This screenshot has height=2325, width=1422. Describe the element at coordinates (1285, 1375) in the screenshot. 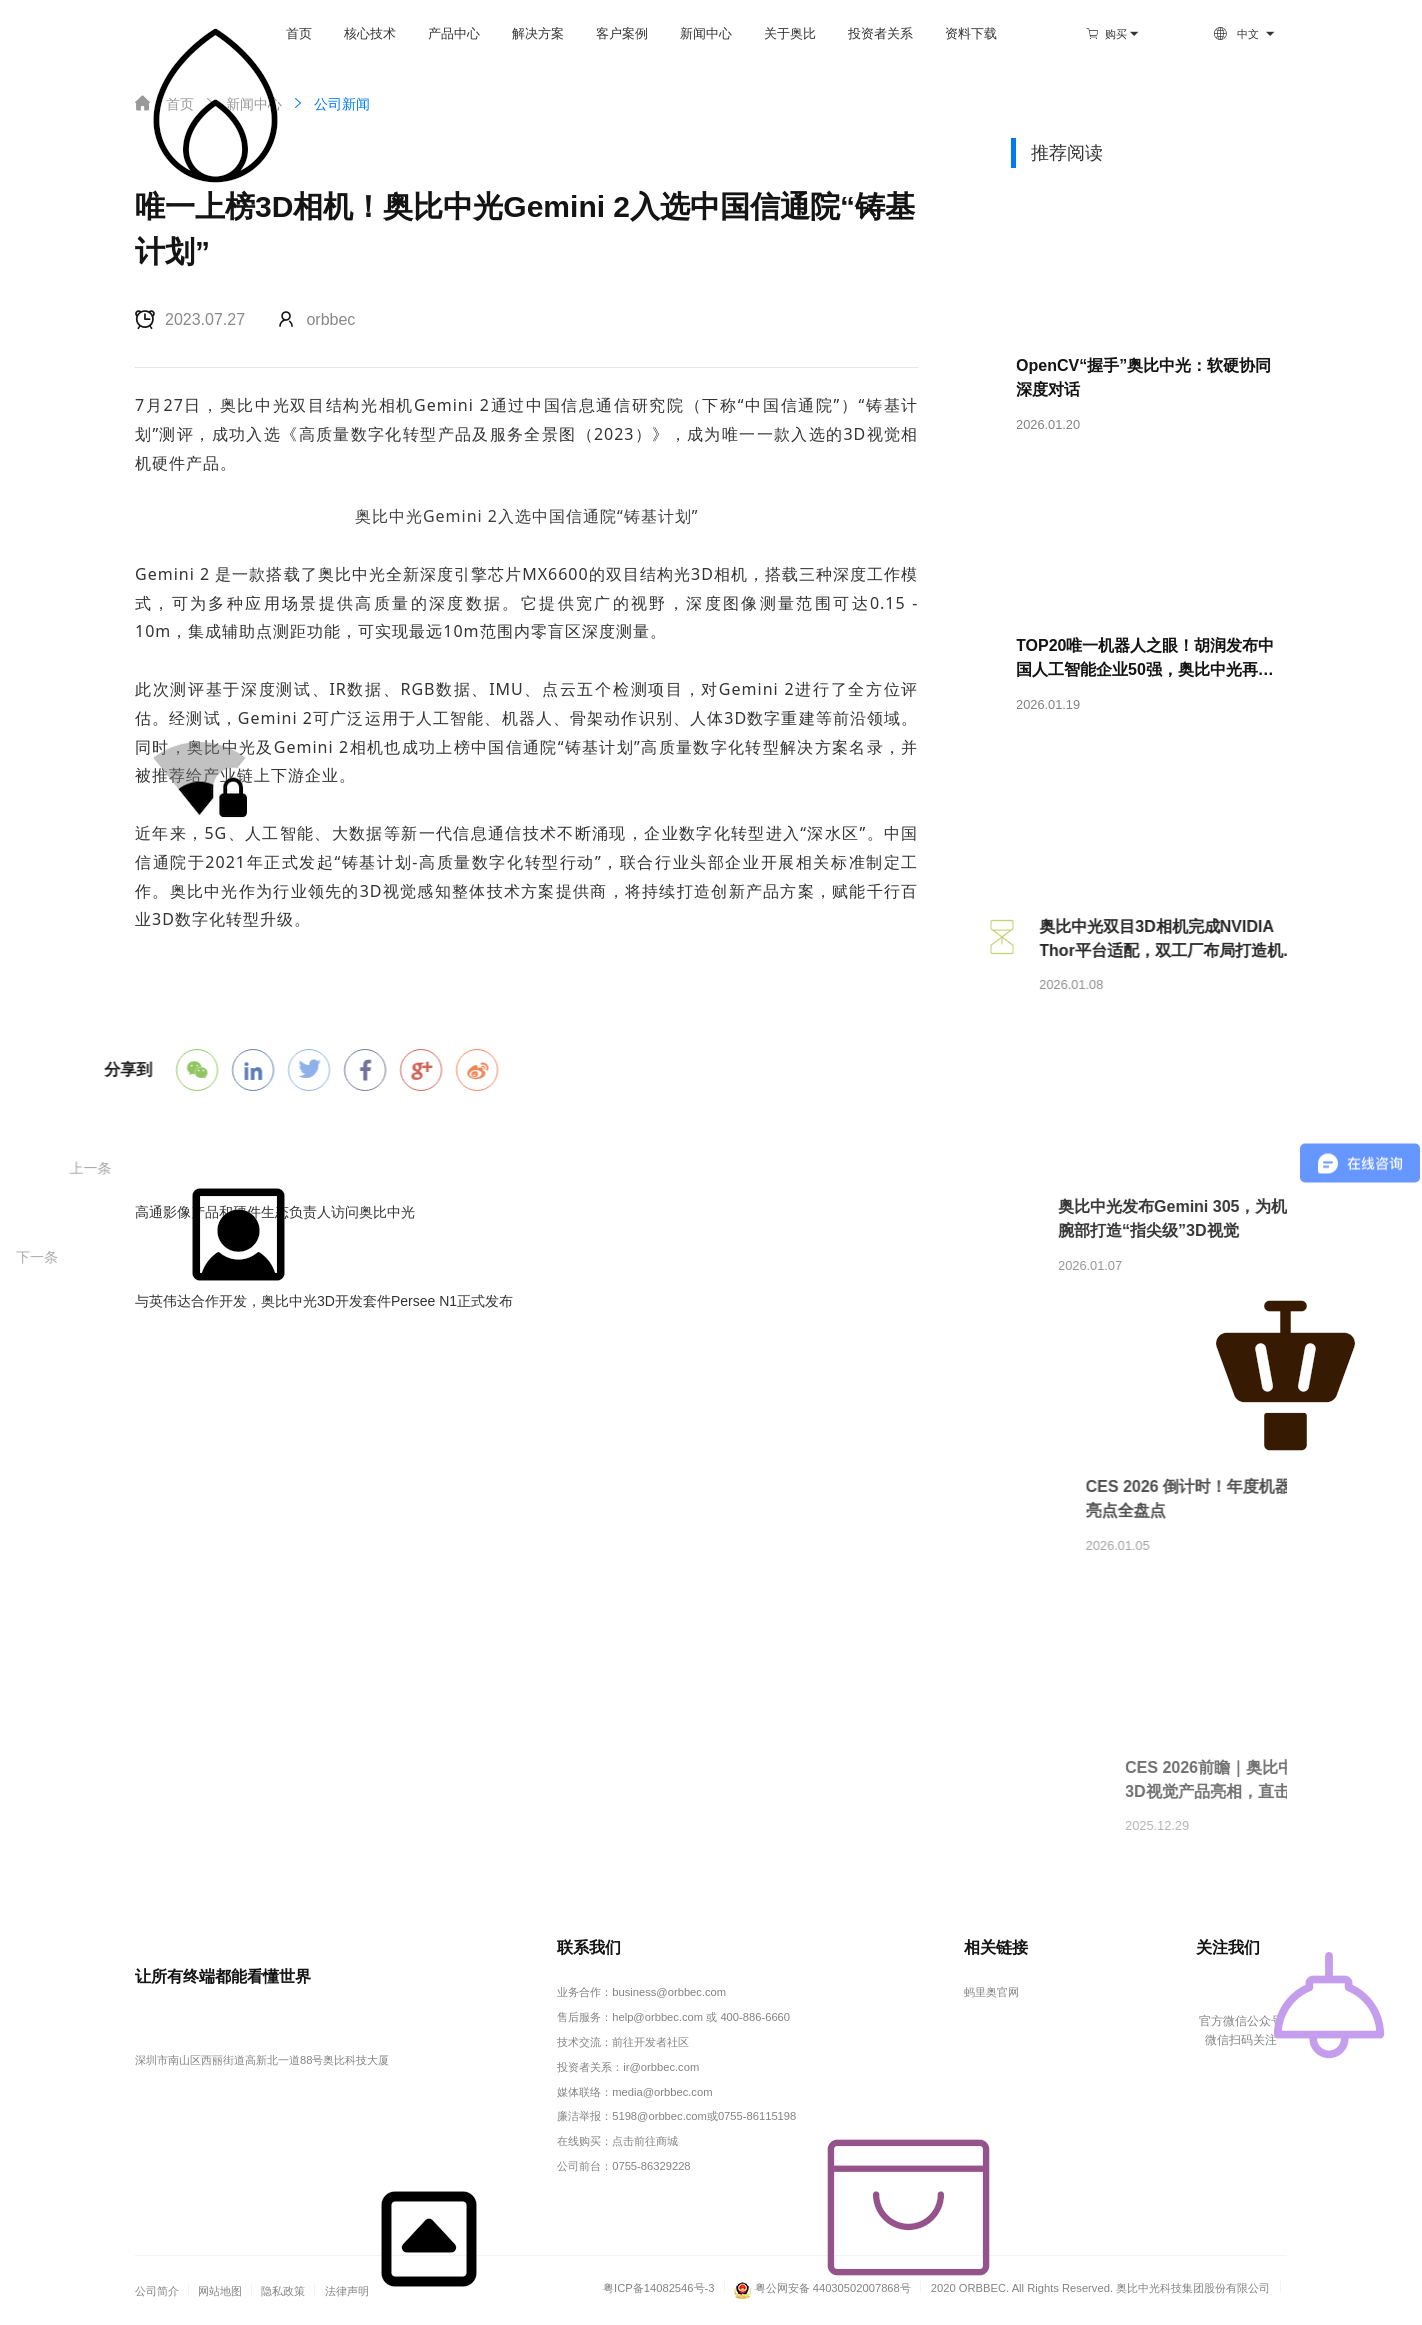

I see `access air traffic control features` at that location.